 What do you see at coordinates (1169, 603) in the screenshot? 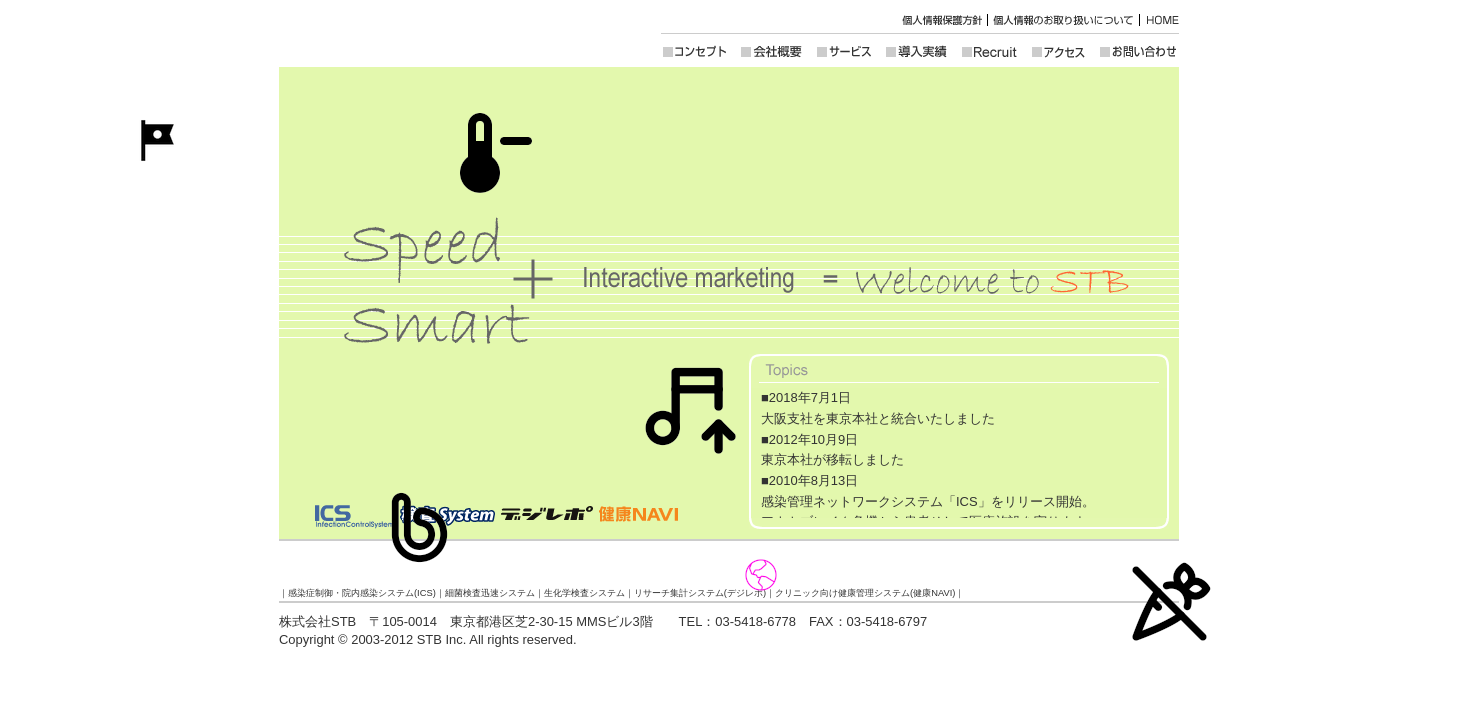
I see `disable vegetable or vegan filter` at bounding box center [1169, 603].